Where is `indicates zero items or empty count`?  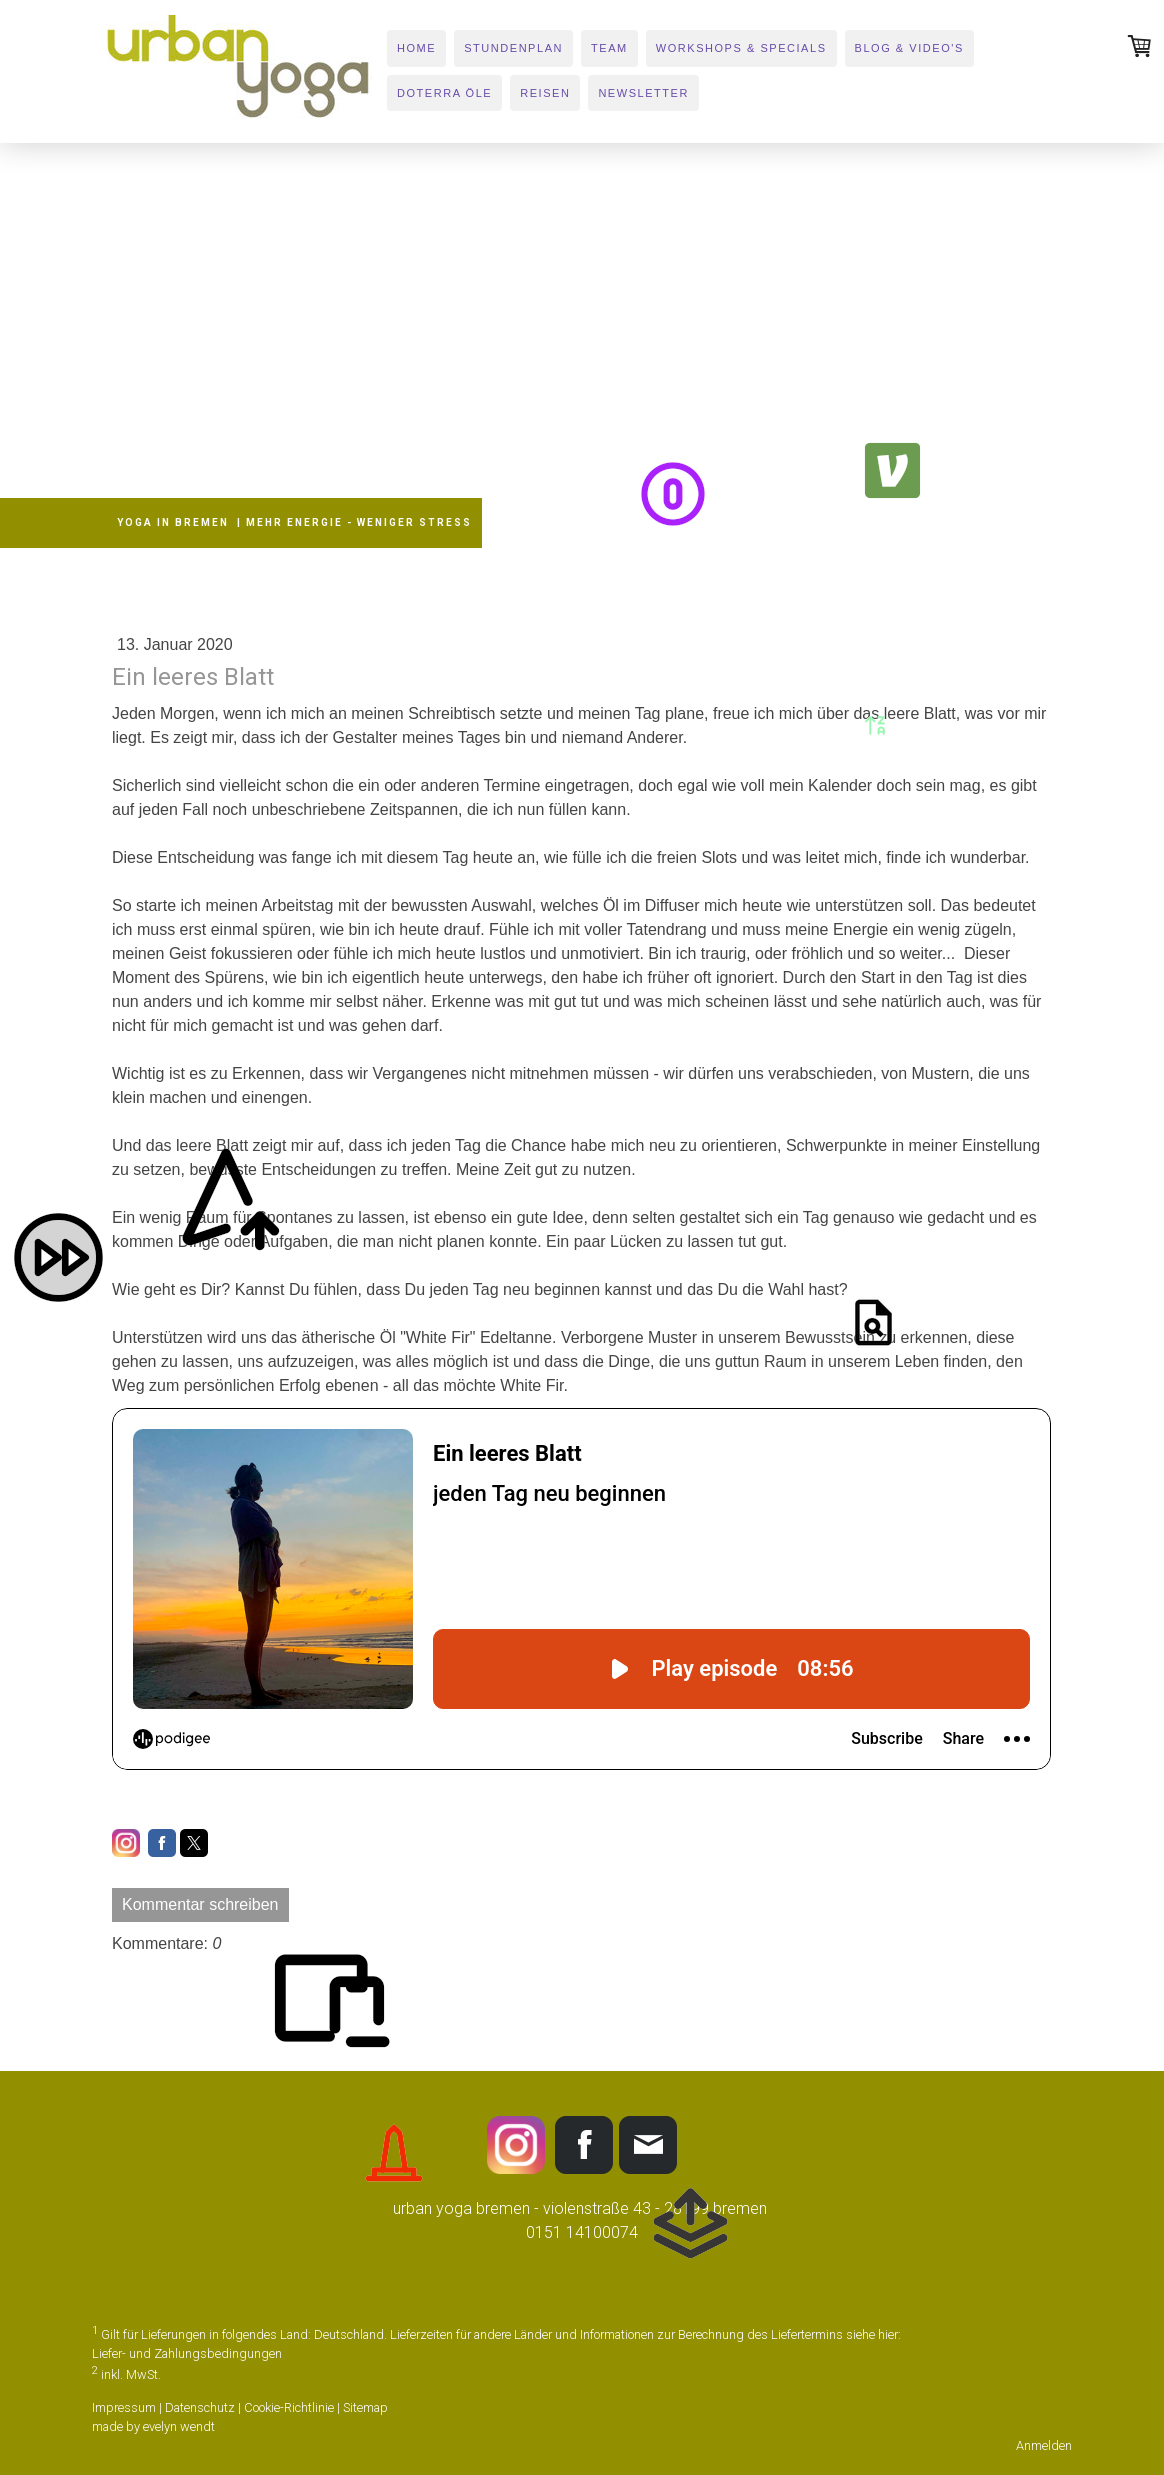 indicates zero items or empty count is located at coordinates (673, 494).